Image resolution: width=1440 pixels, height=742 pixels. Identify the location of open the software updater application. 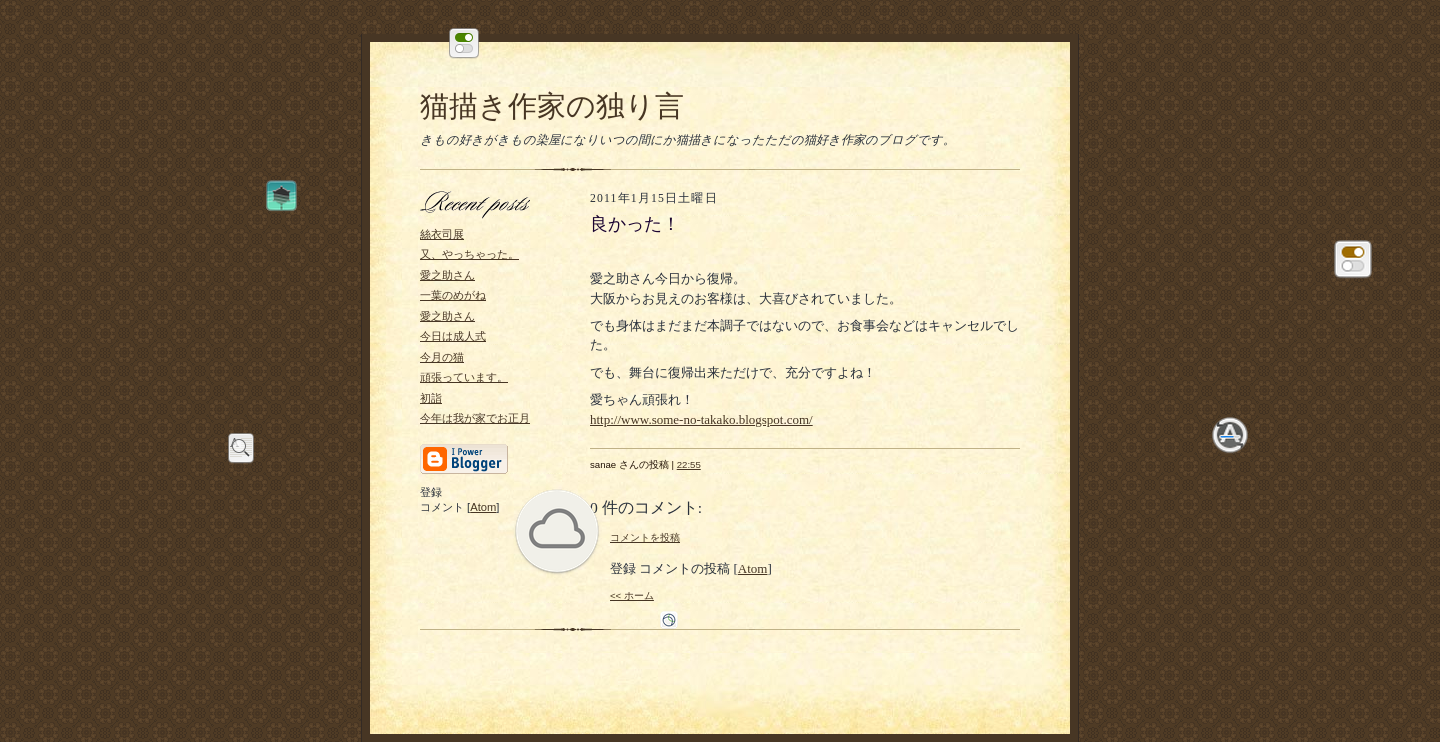
(1230, 435).